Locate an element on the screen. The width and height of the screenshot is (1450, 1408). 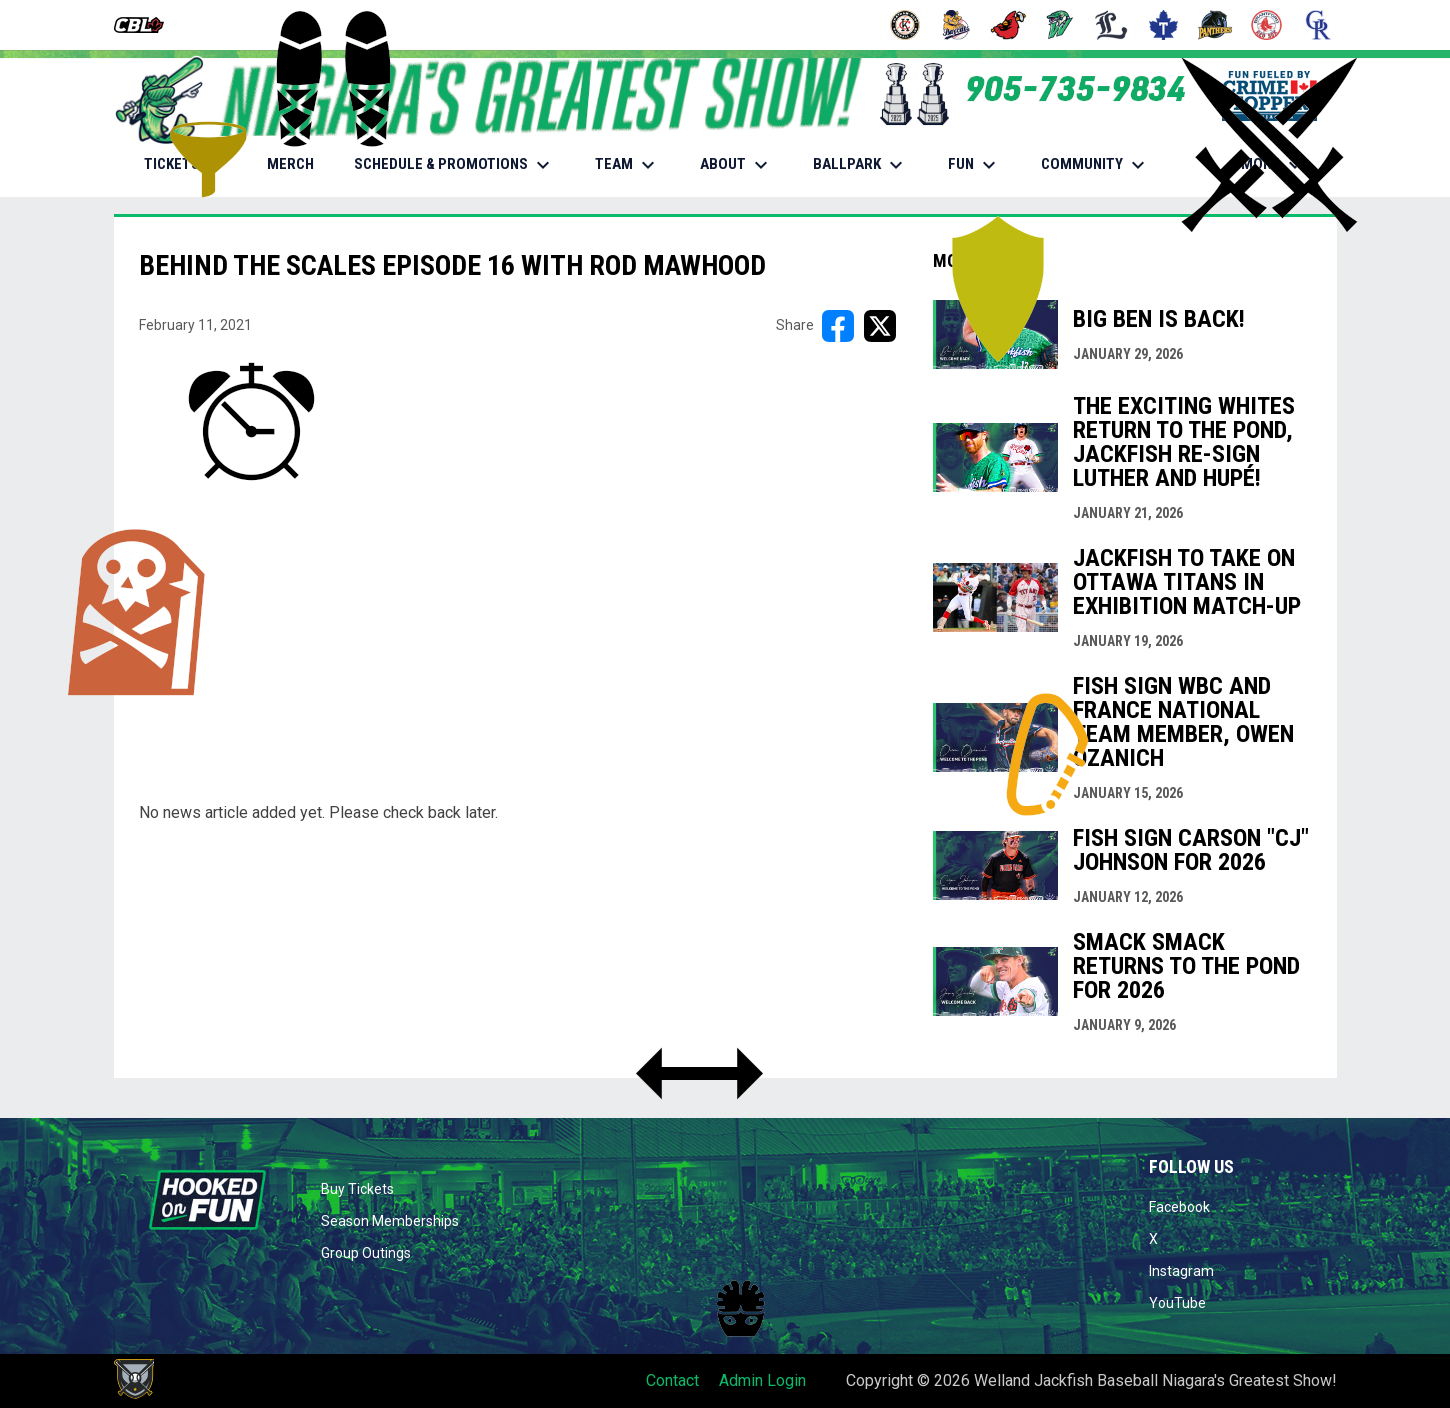
flip image horizontally is located at coordinates (699, 1073).